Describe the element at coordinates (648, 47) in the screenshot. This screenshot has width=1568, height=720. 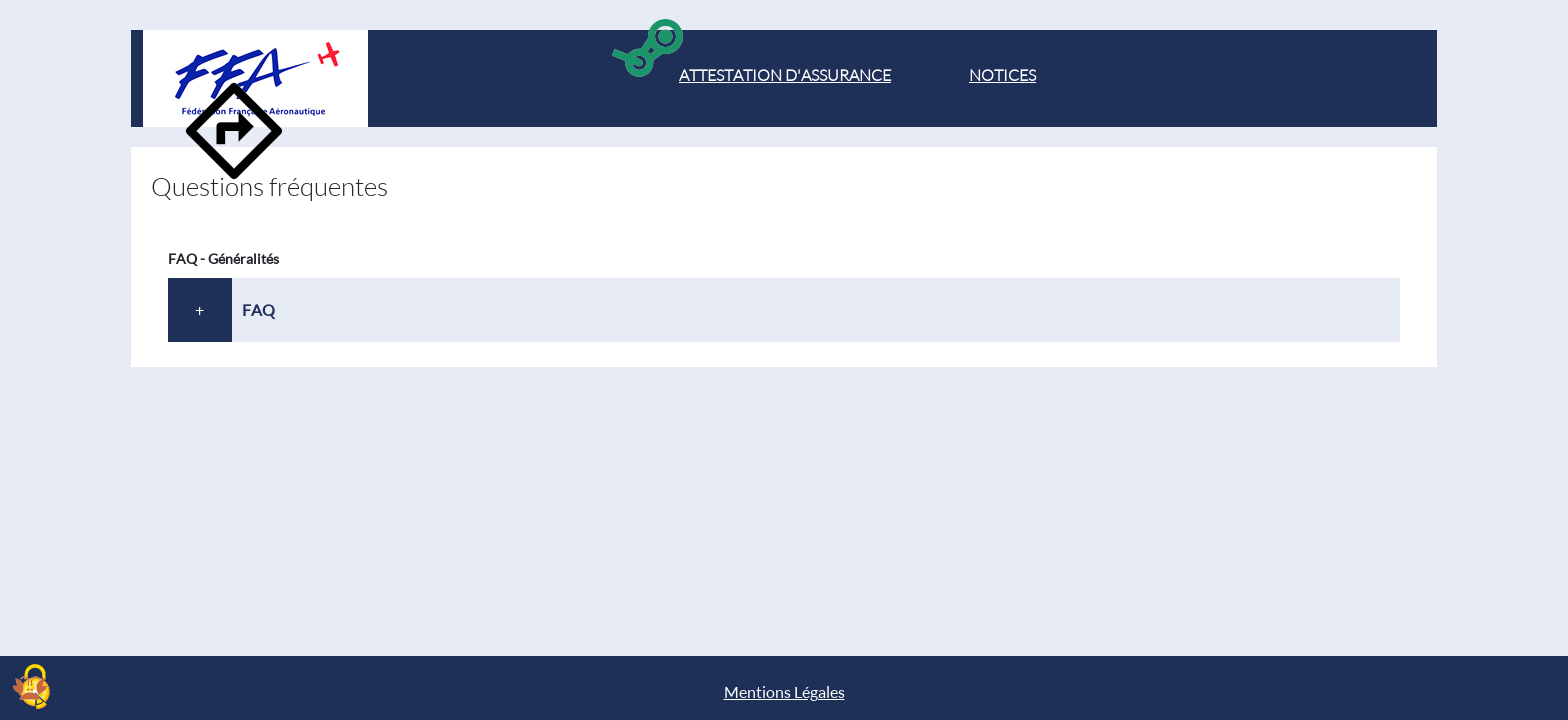
I see `open Steam gaming platform` at that location.